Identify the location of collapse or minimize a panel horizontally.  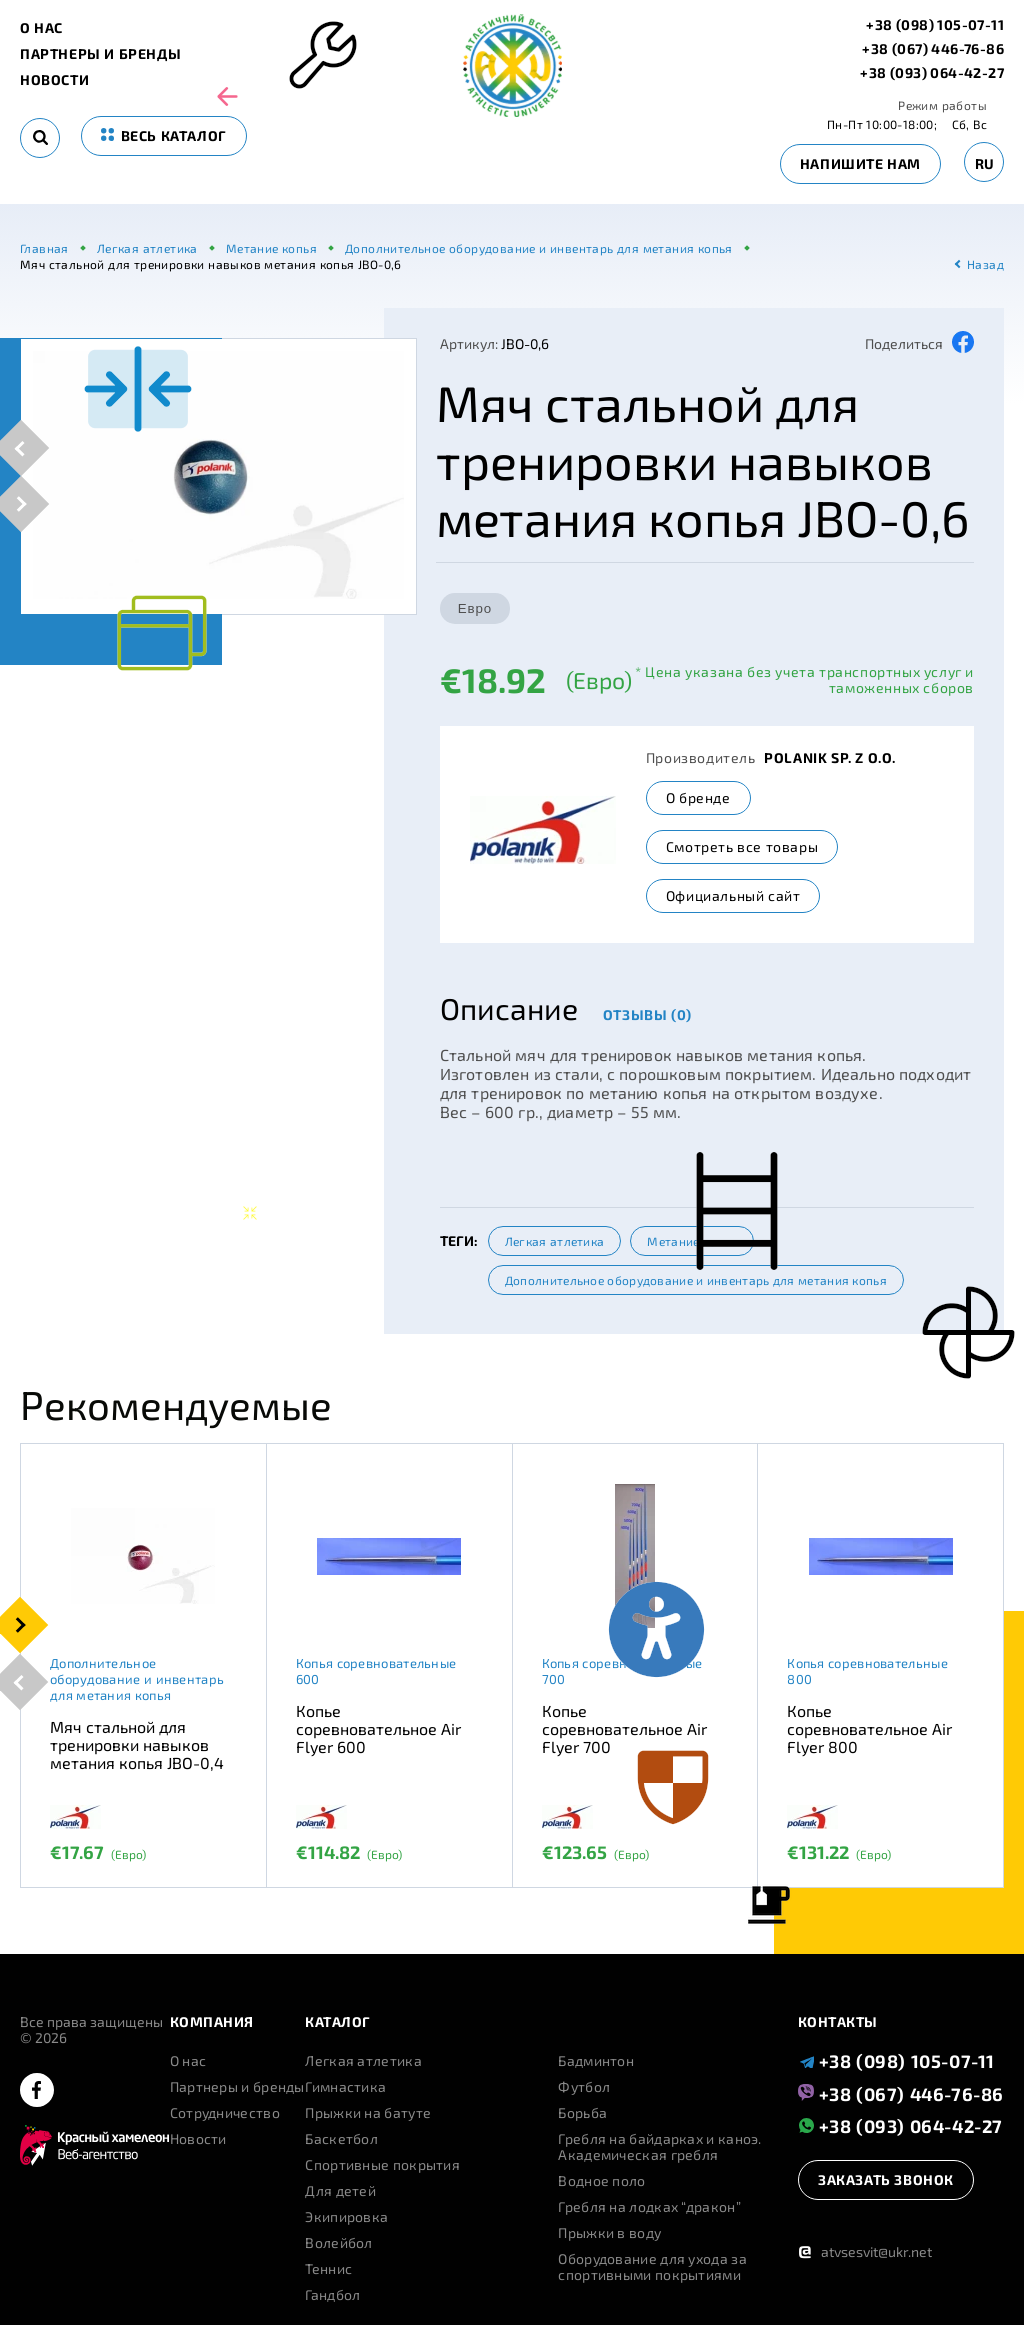
(138, 389).